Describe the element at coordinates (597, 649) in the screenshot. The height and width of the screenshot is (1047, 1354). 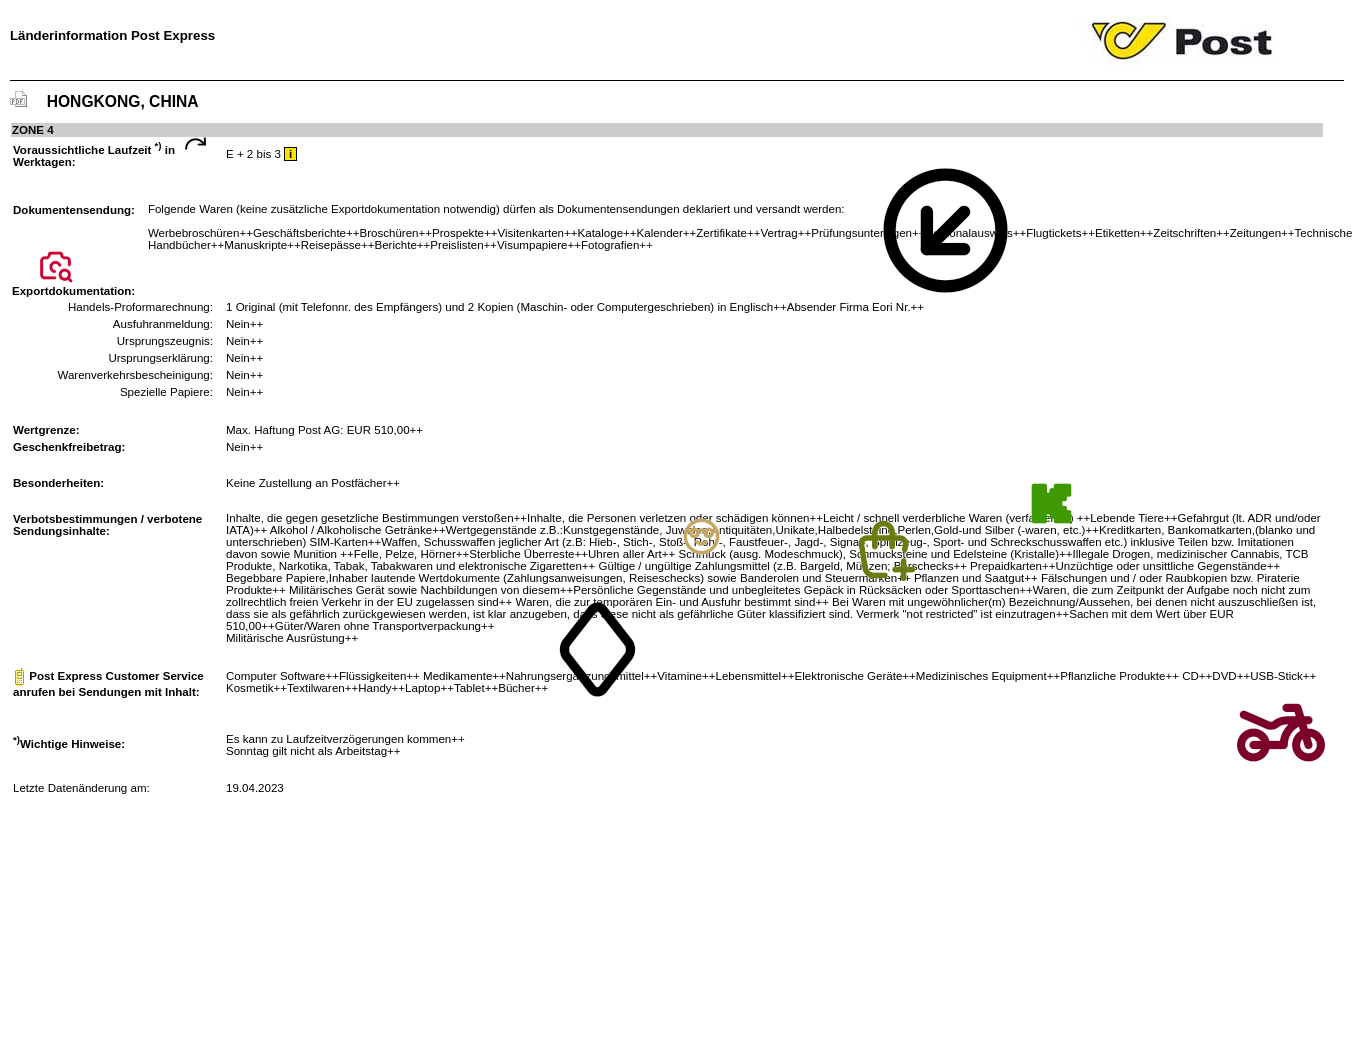
I see `access premium or pro features` at that location.